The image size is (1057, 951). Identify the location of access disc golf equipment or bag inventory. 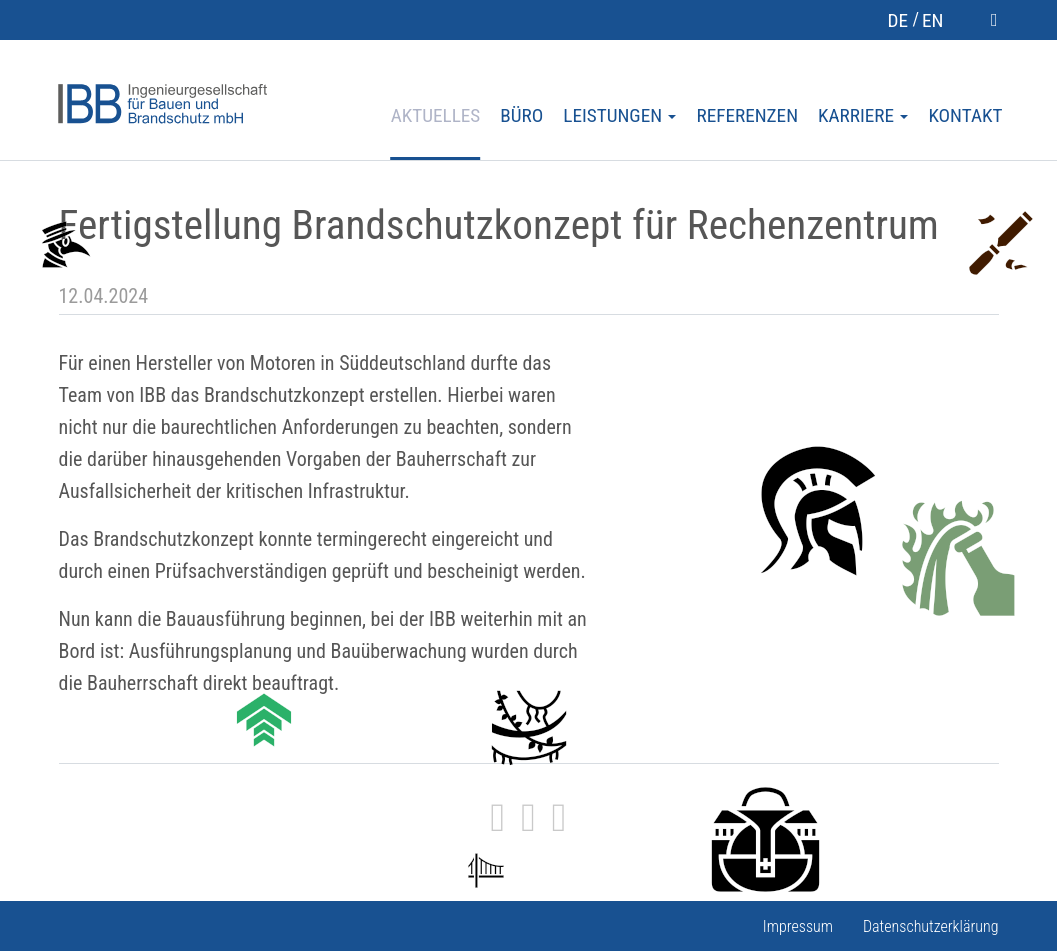
(765, 839).